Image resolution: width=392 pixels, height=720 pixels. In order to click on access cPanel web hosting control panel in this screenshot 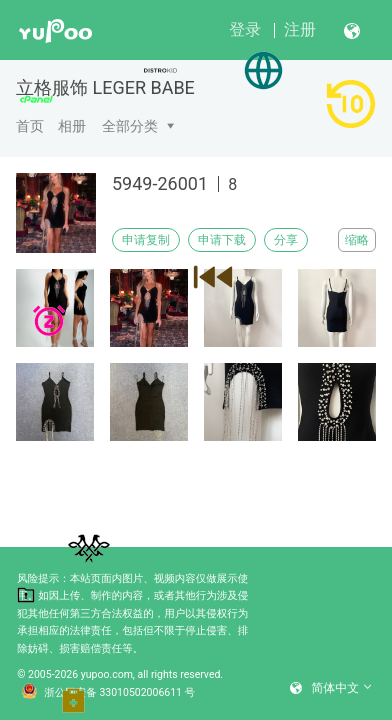, I will do `click(36, 99)`.